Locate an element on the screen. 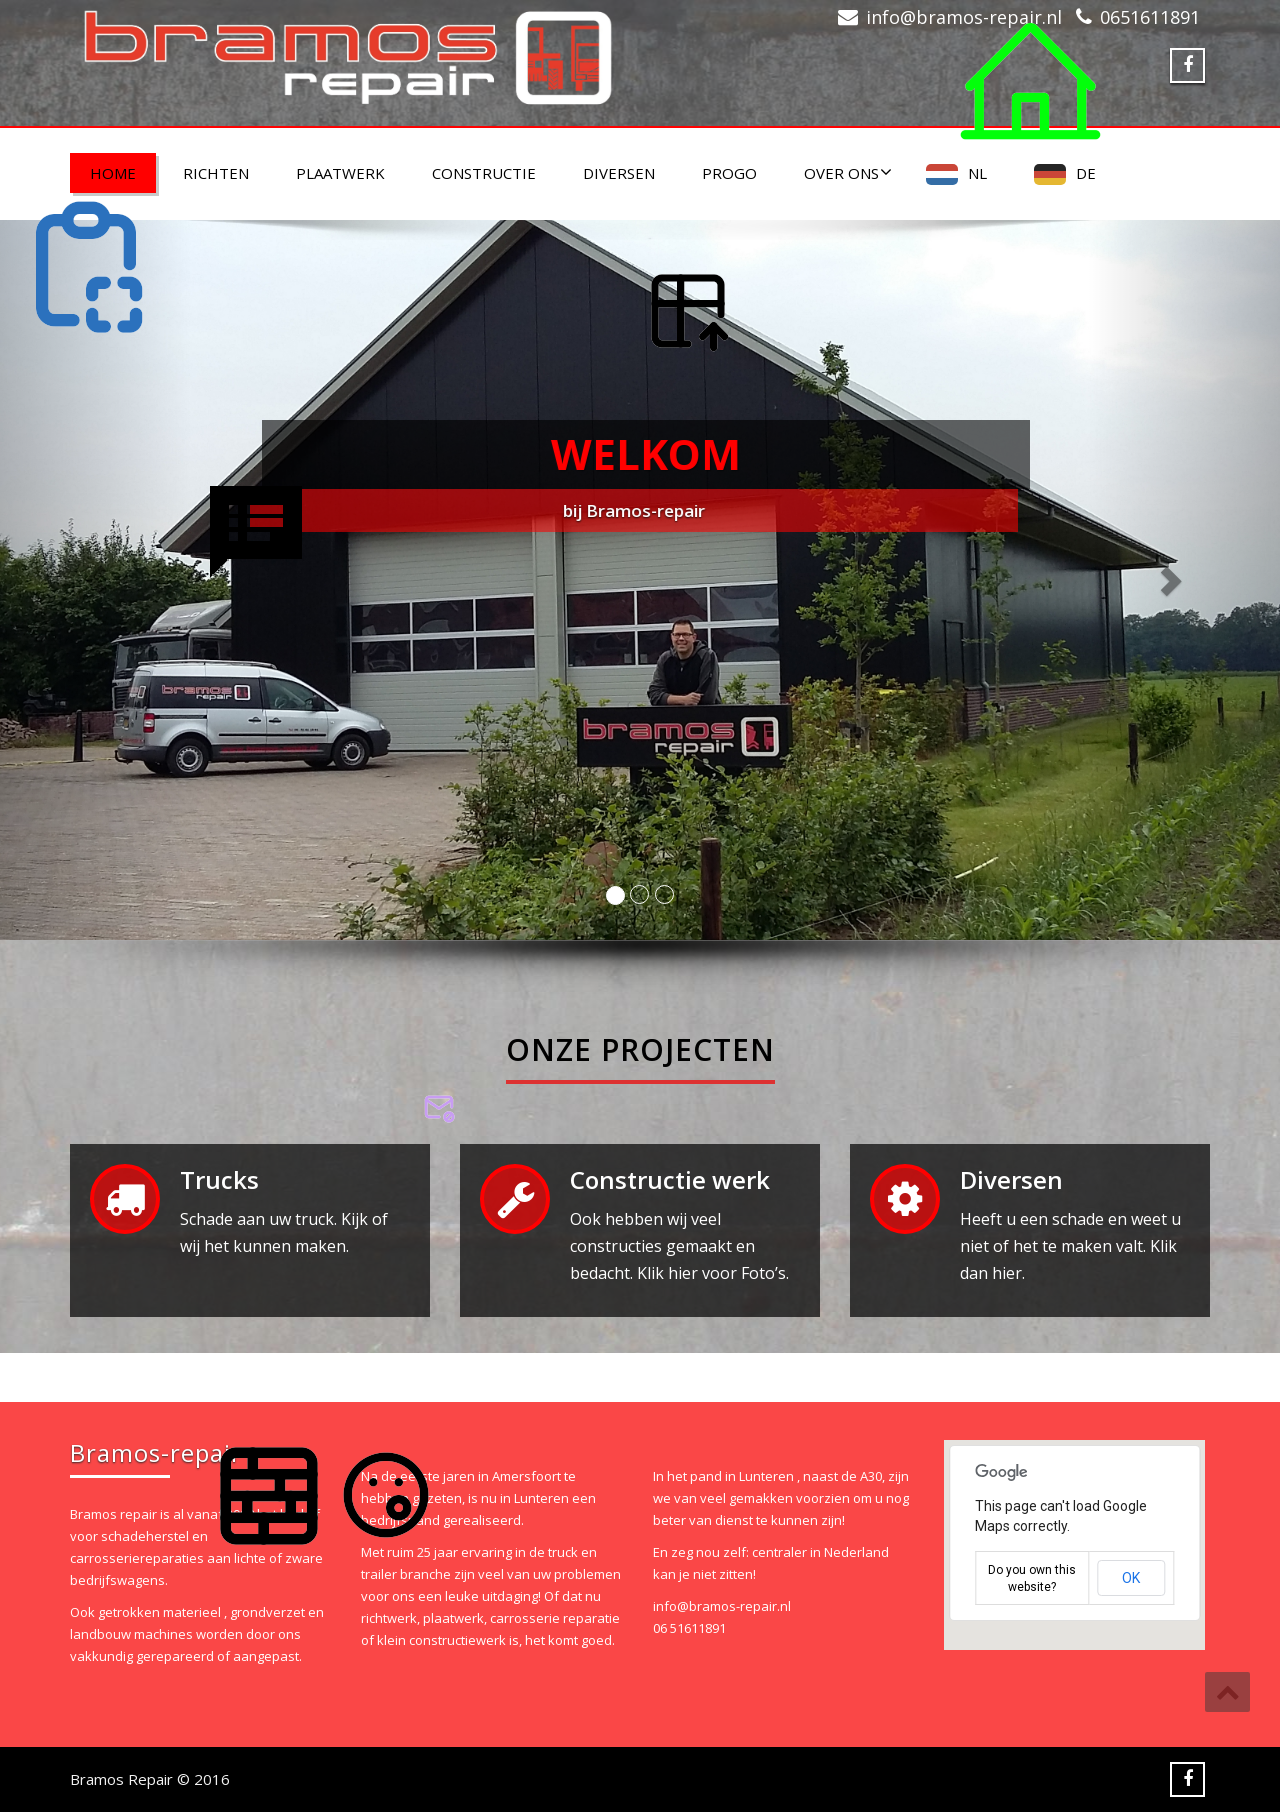  indicates singing or karaoke mode is located at coordinates (386, 1495).